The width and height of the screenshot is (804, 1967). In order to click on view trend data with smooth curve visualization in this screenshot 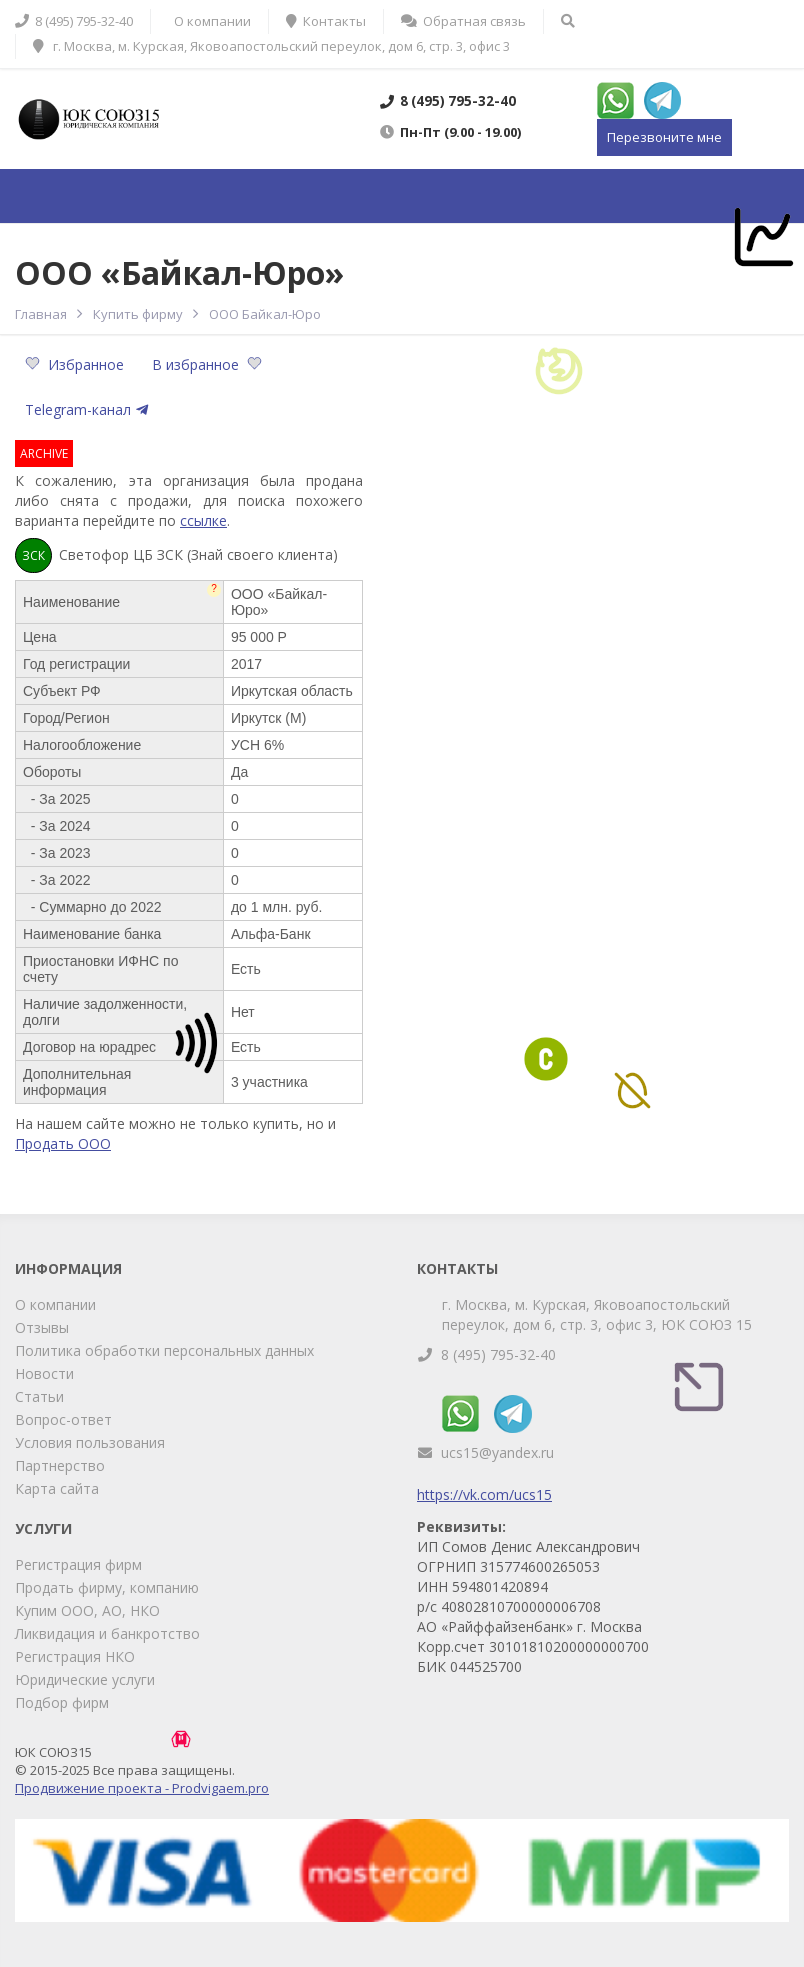, I will do `click(764, 237)`.